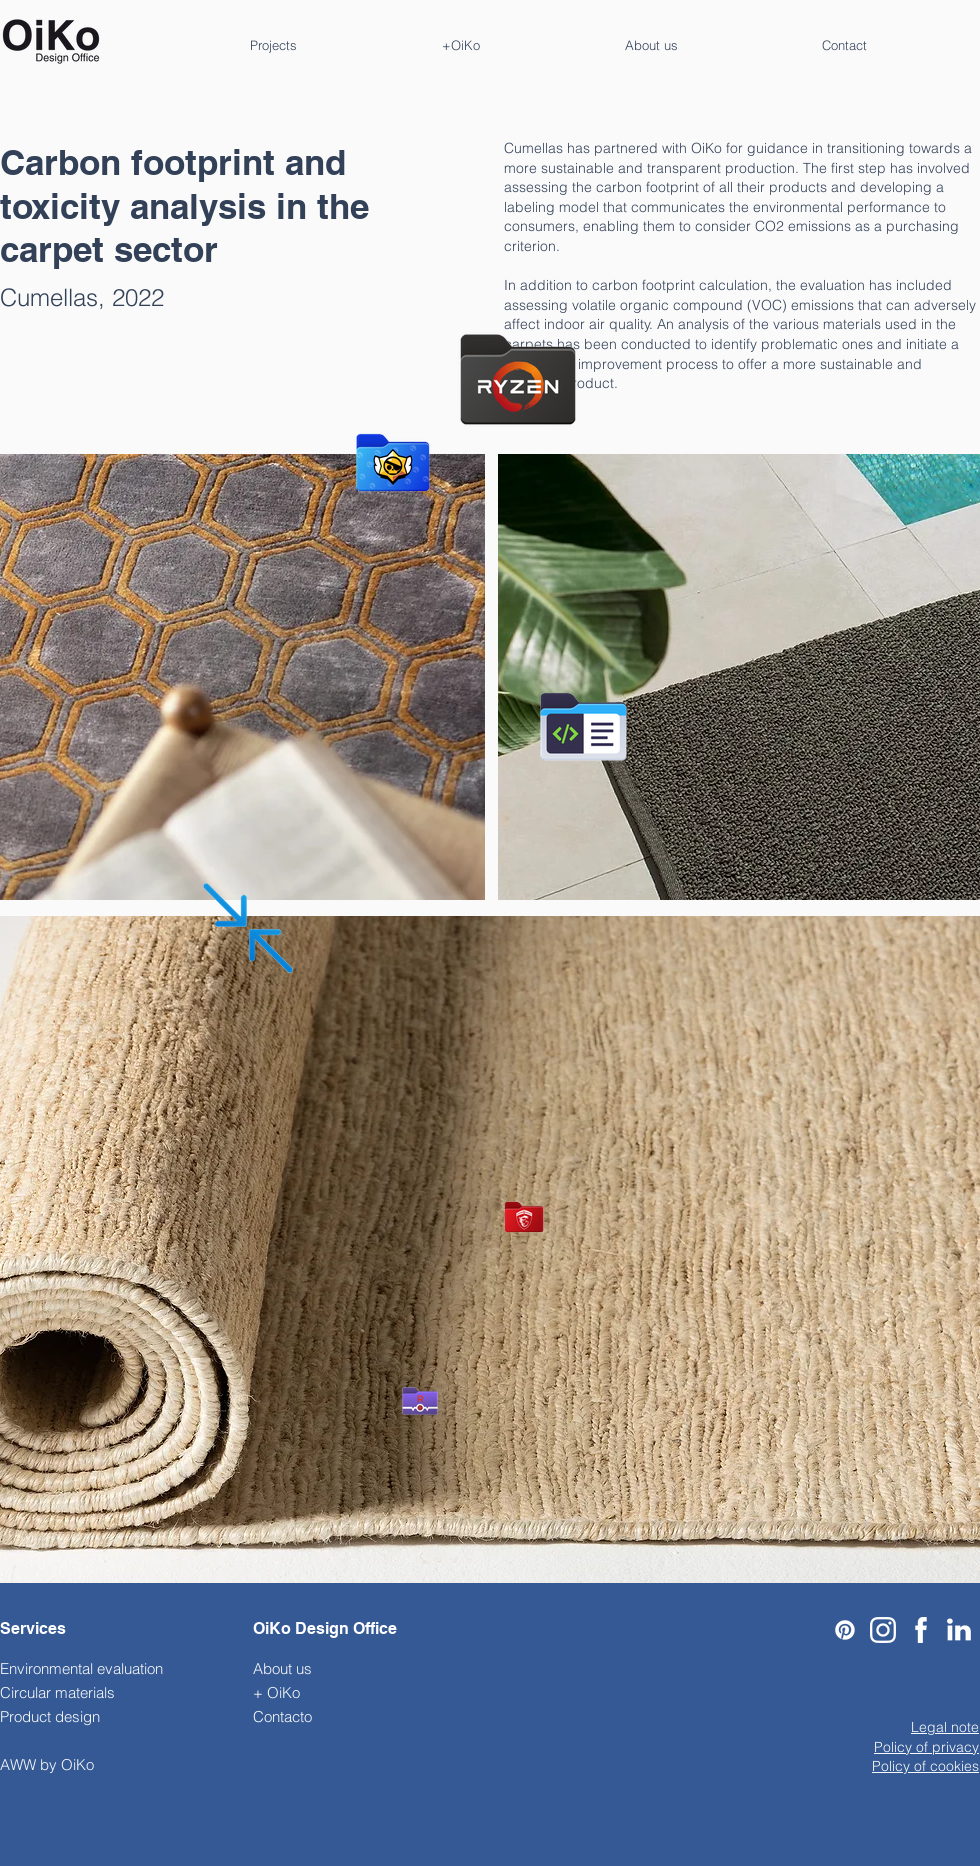  I want to click on folder containing AMD Ryzen-related files or software, so click(517, 382).